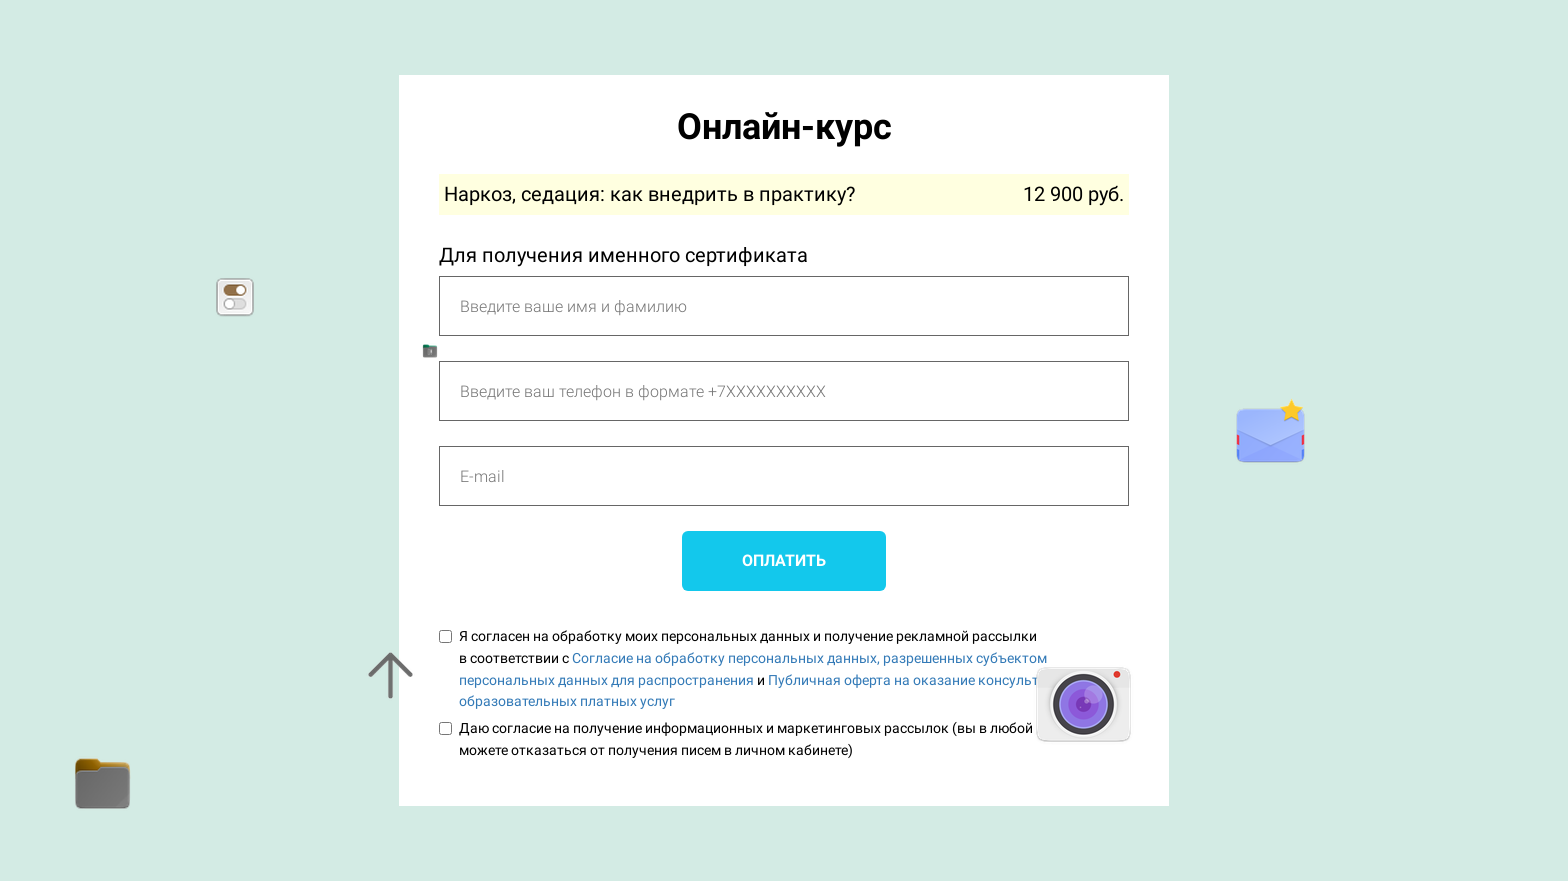 The width and height of the screenshot is (1568, 881). What do you see at coordinates (235, 297) in the screenshot?
I see `open system tweaks or customization settings` at bounding box center [235, 297].